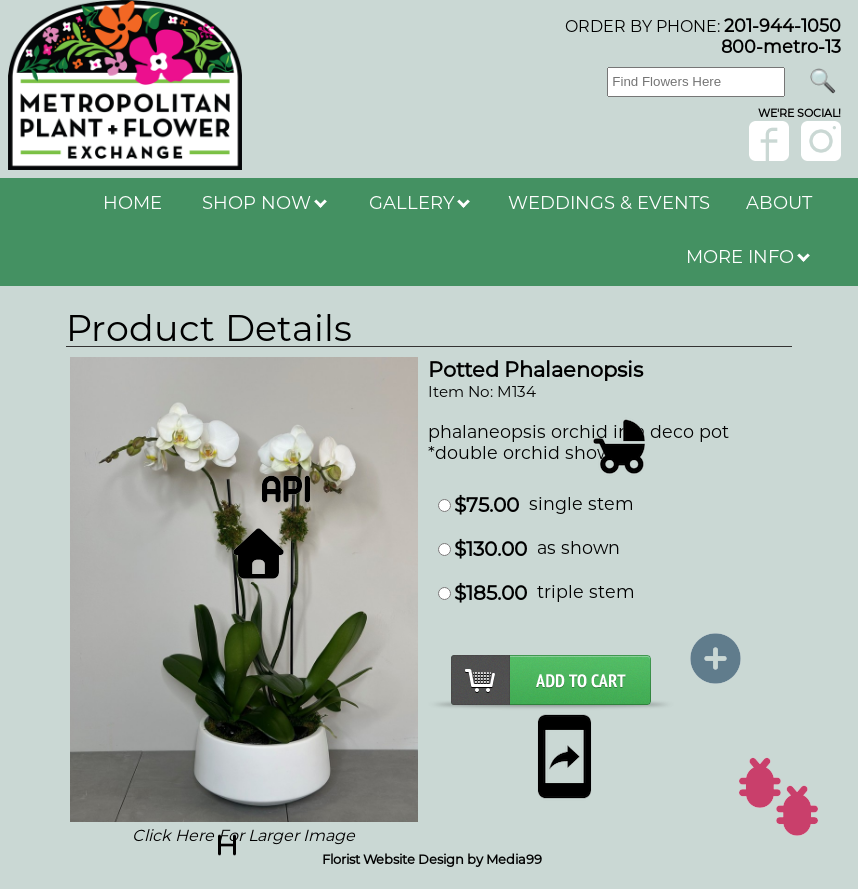  What do you see at coordinates (564, 756) in the screenshot?
I see `share your mobile screen with others` at bounding box center [564, 756].